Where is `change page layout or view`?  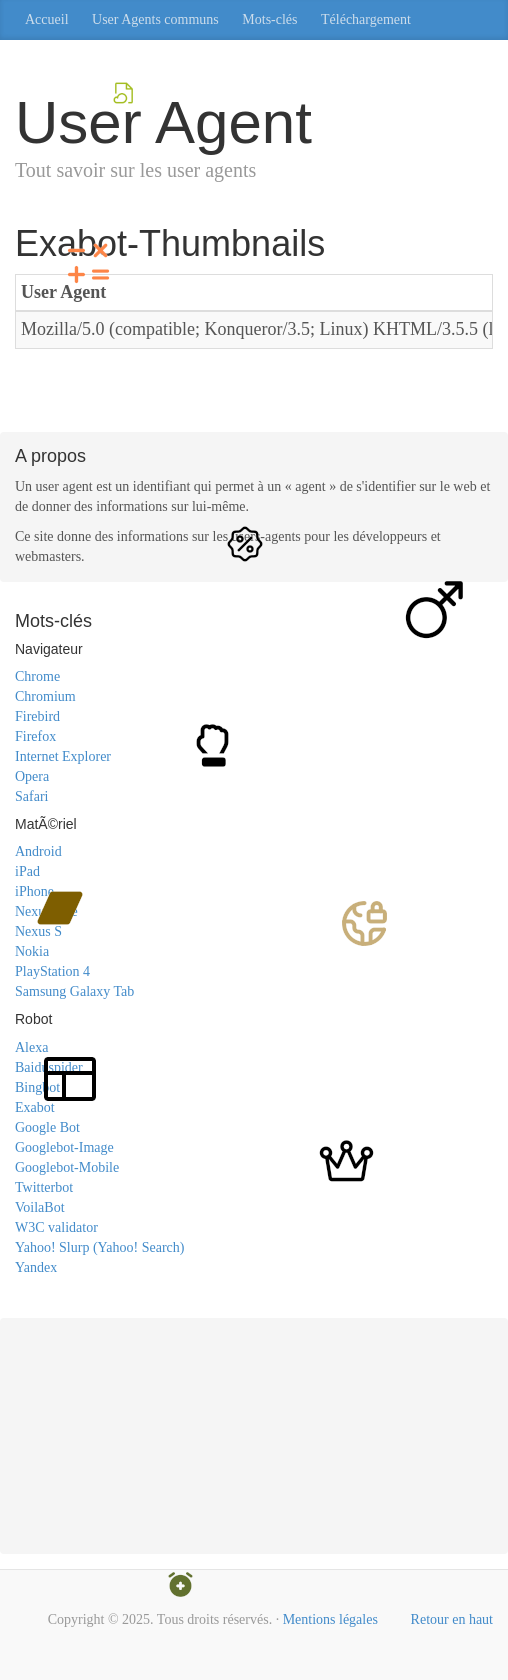 change page layout or view is located at coordinates (70, 1079).